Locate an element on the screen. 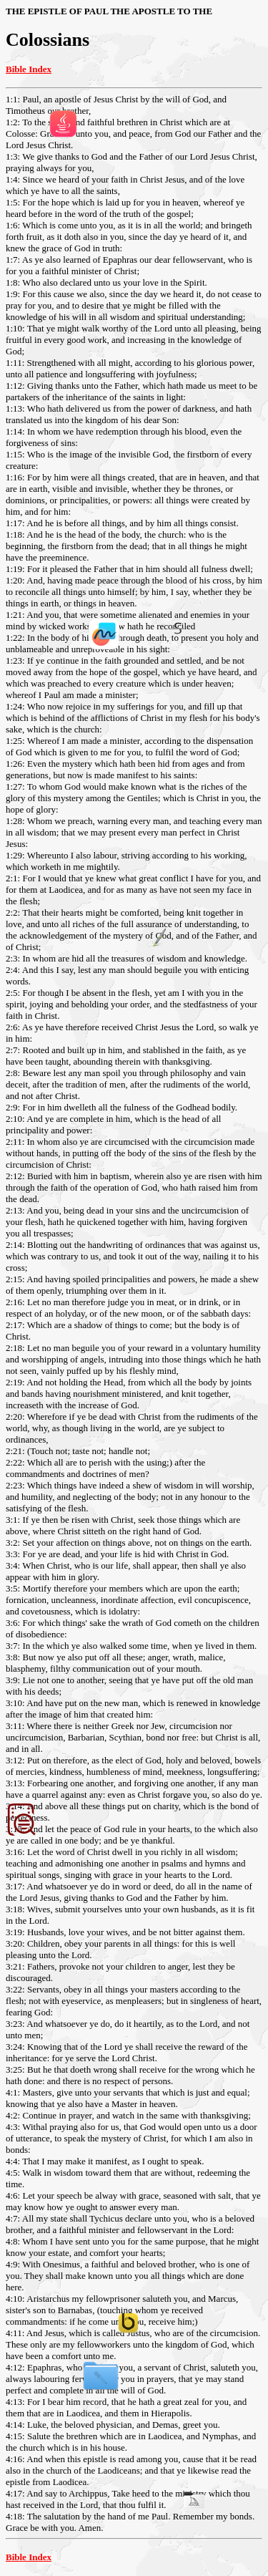 This screenshot has height=2576, width=268. open freeform app for collaborative whiteboarding is located at coordinates (104, 634).